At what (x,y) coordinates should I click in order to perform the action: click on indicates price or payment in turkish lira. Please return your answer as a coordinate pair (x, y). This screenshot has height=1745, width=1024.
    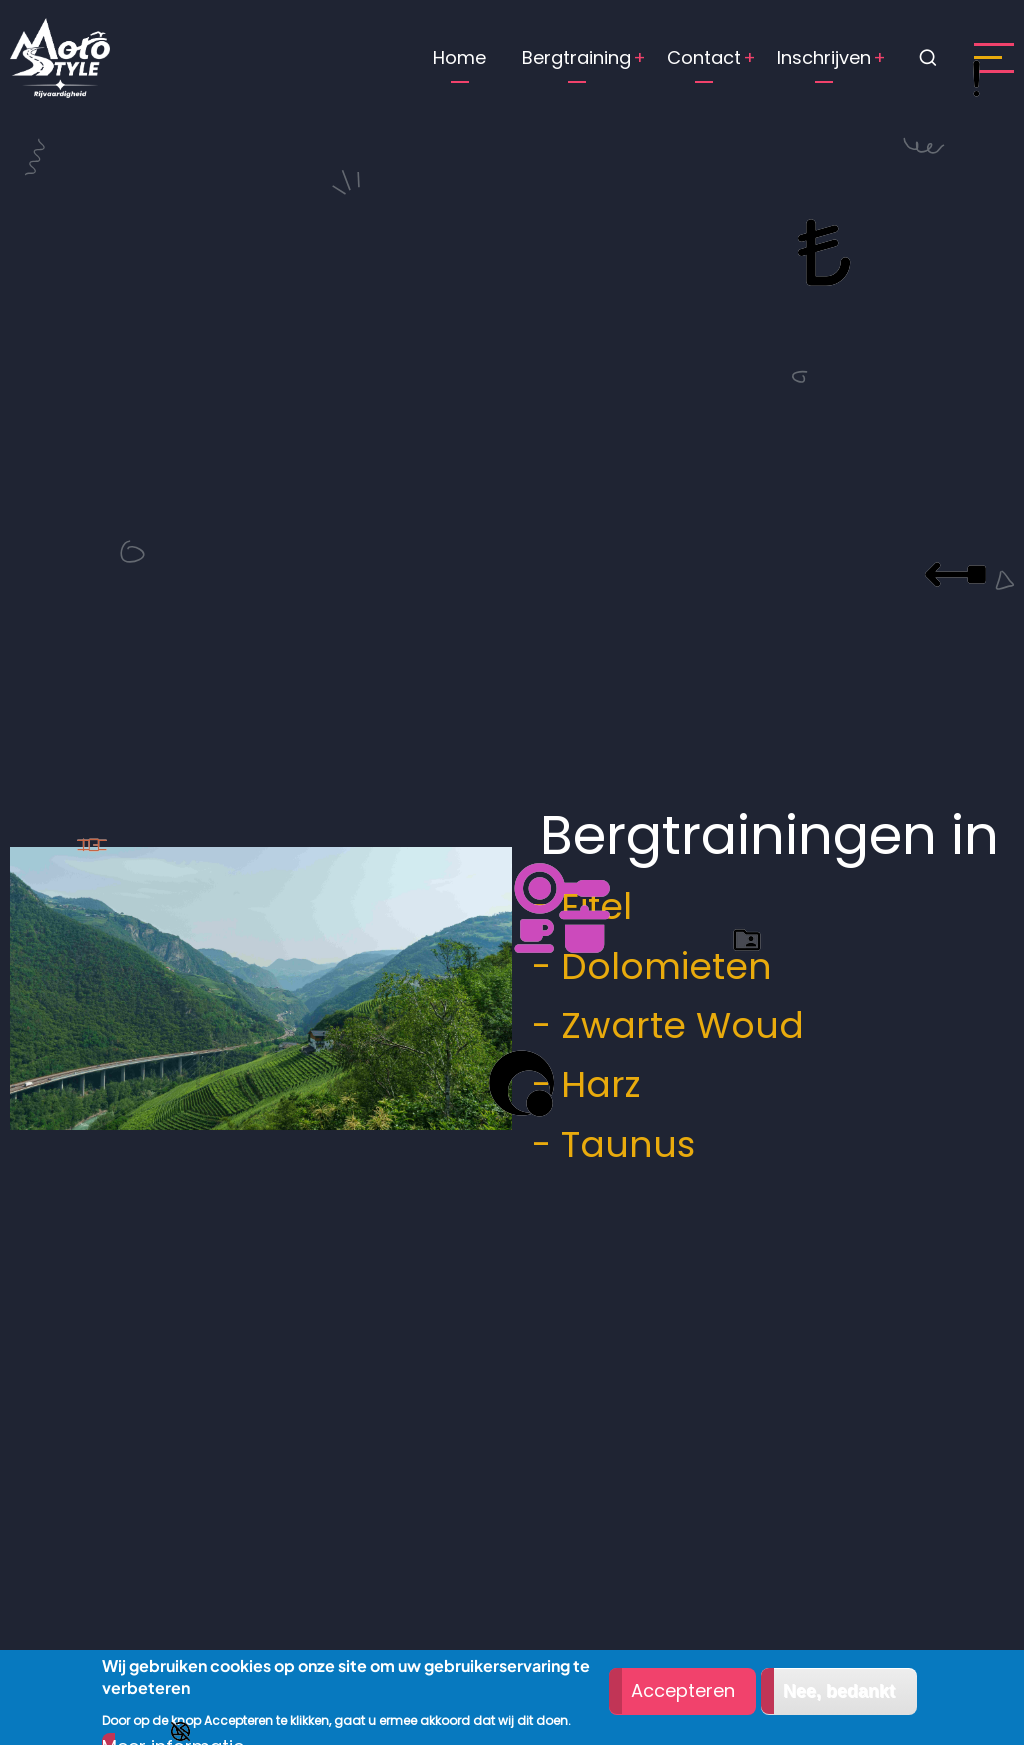
    Looking at the image, I should click on (820, 252).